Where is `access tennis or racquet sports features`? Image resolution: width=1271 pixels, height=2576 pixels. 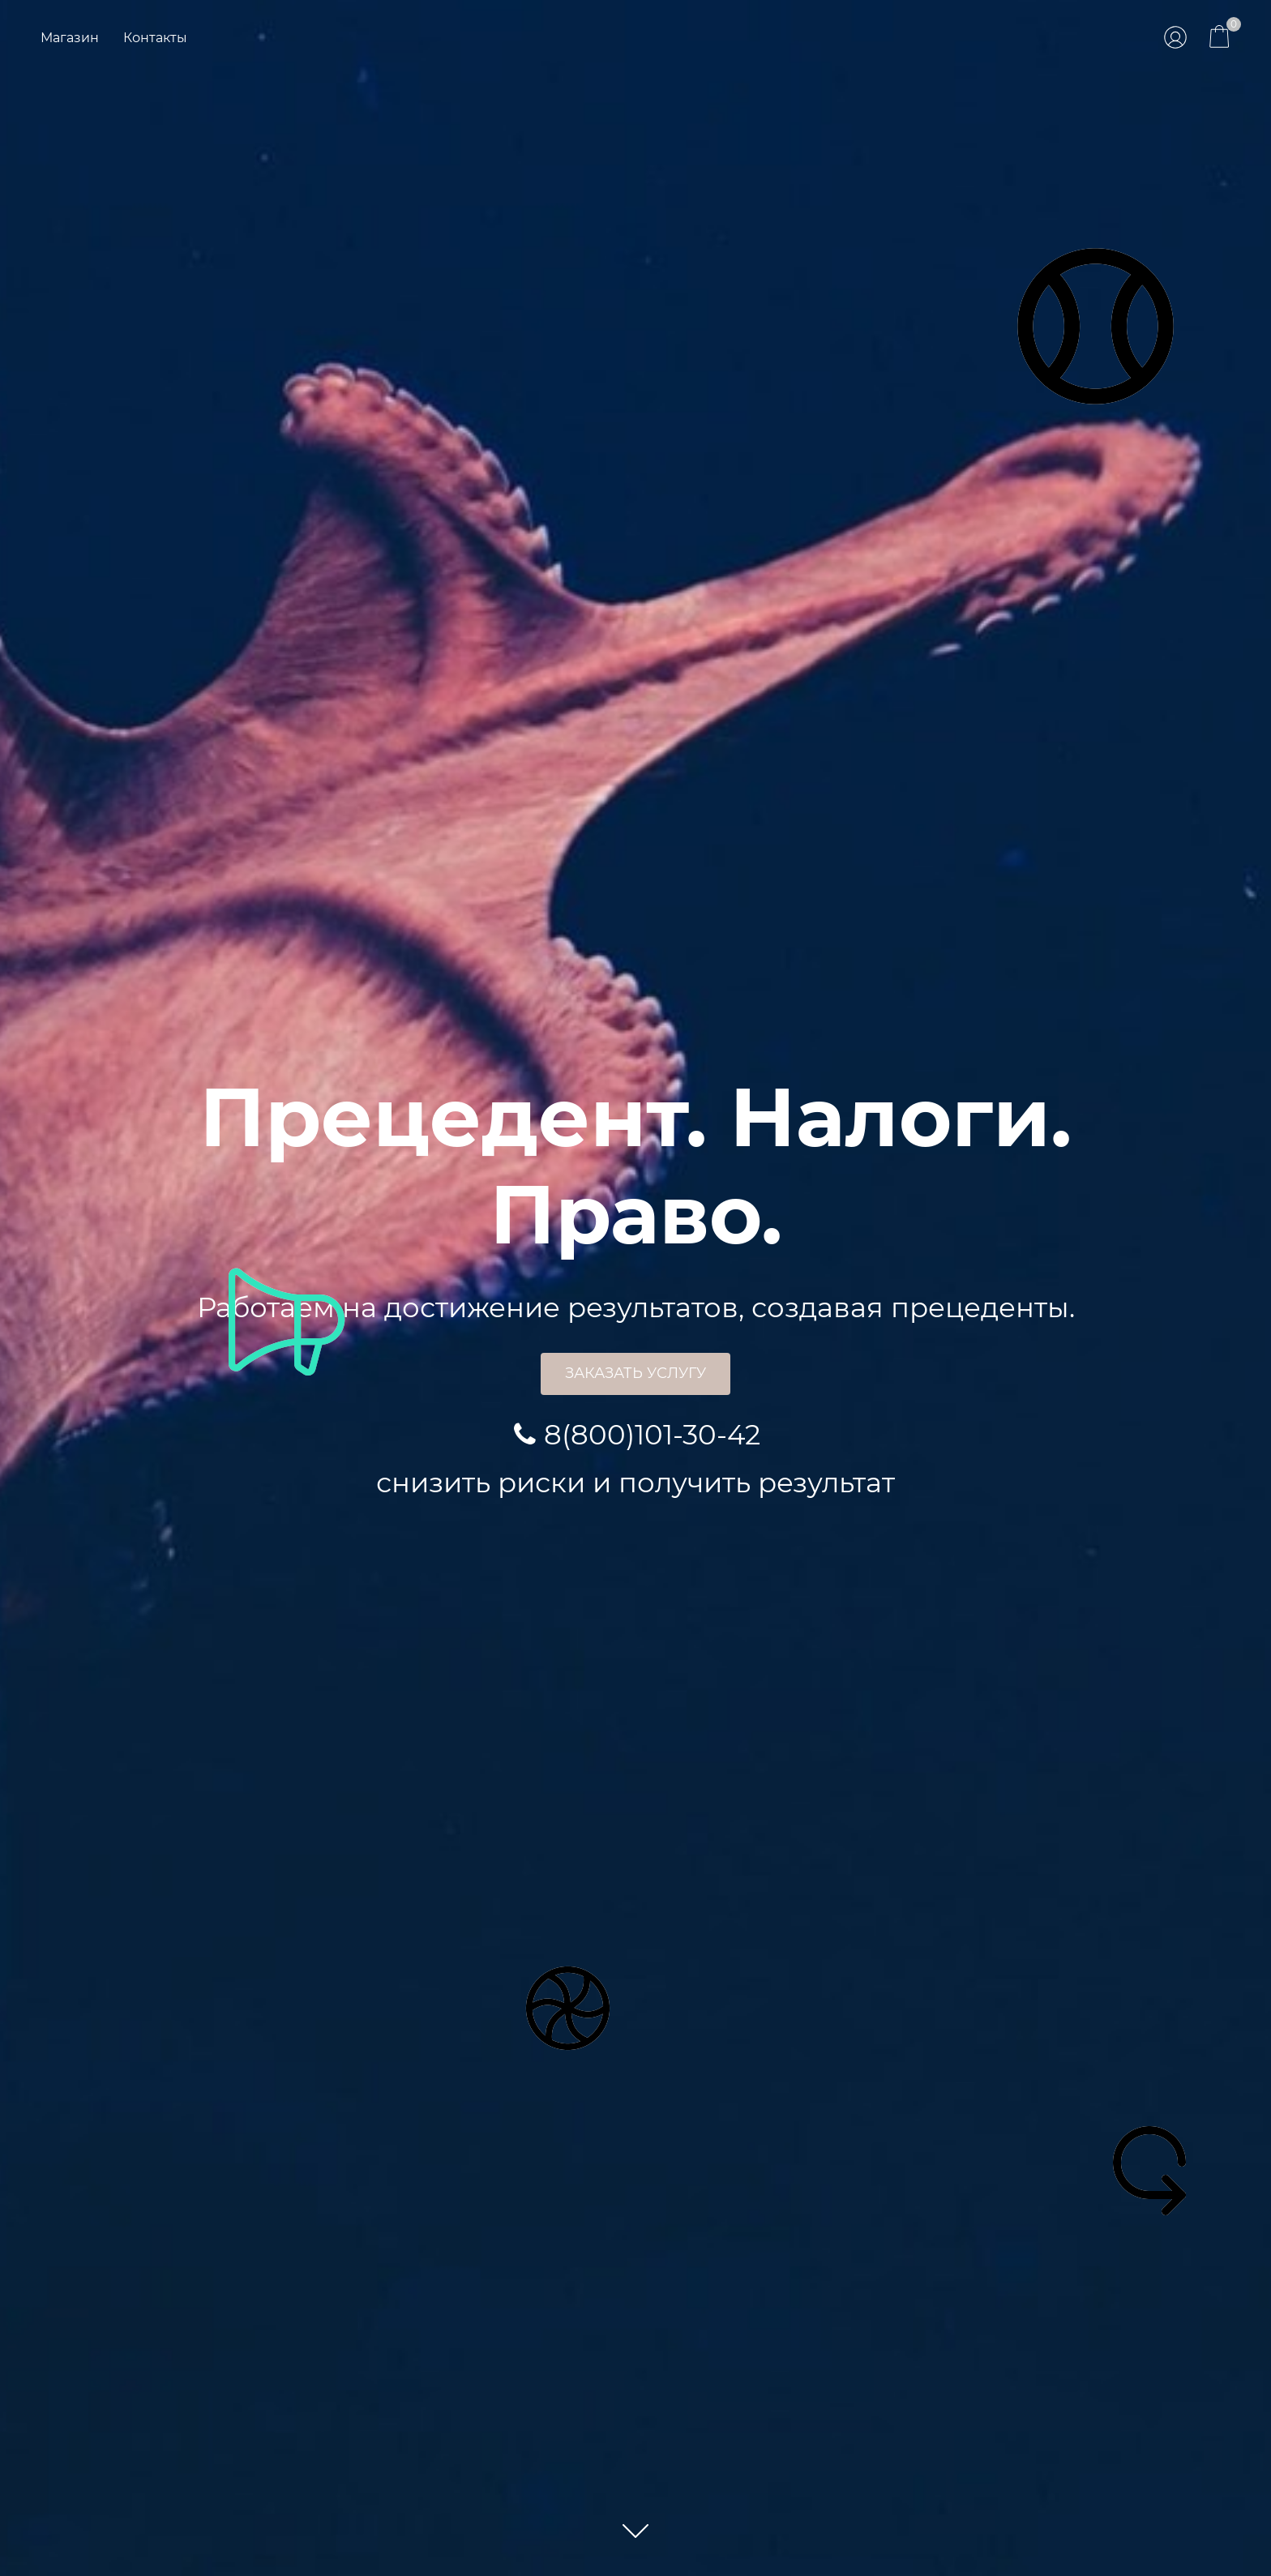
access tennis or racquet sports features is located at coordinates (1095, 326).